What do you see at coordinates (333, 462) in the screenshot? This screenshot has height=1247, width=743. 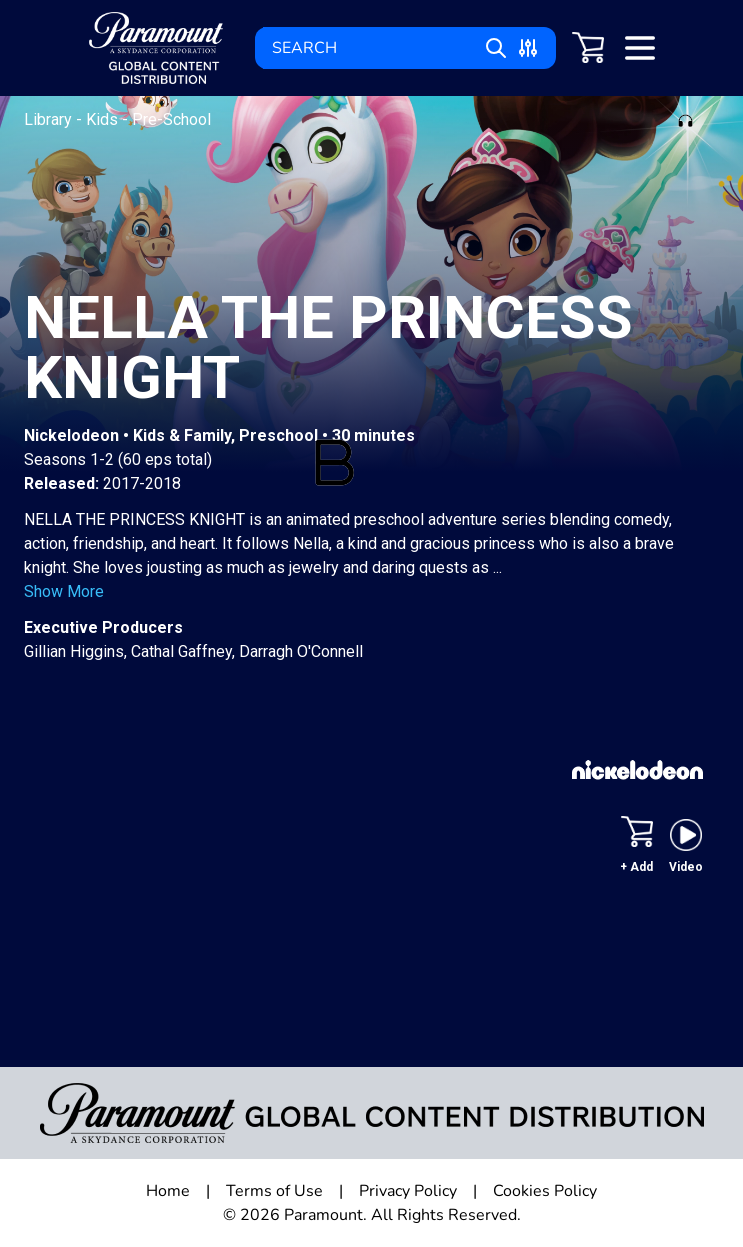 I see `apply bold formatting to selected text` at bounding box center [333, 462].